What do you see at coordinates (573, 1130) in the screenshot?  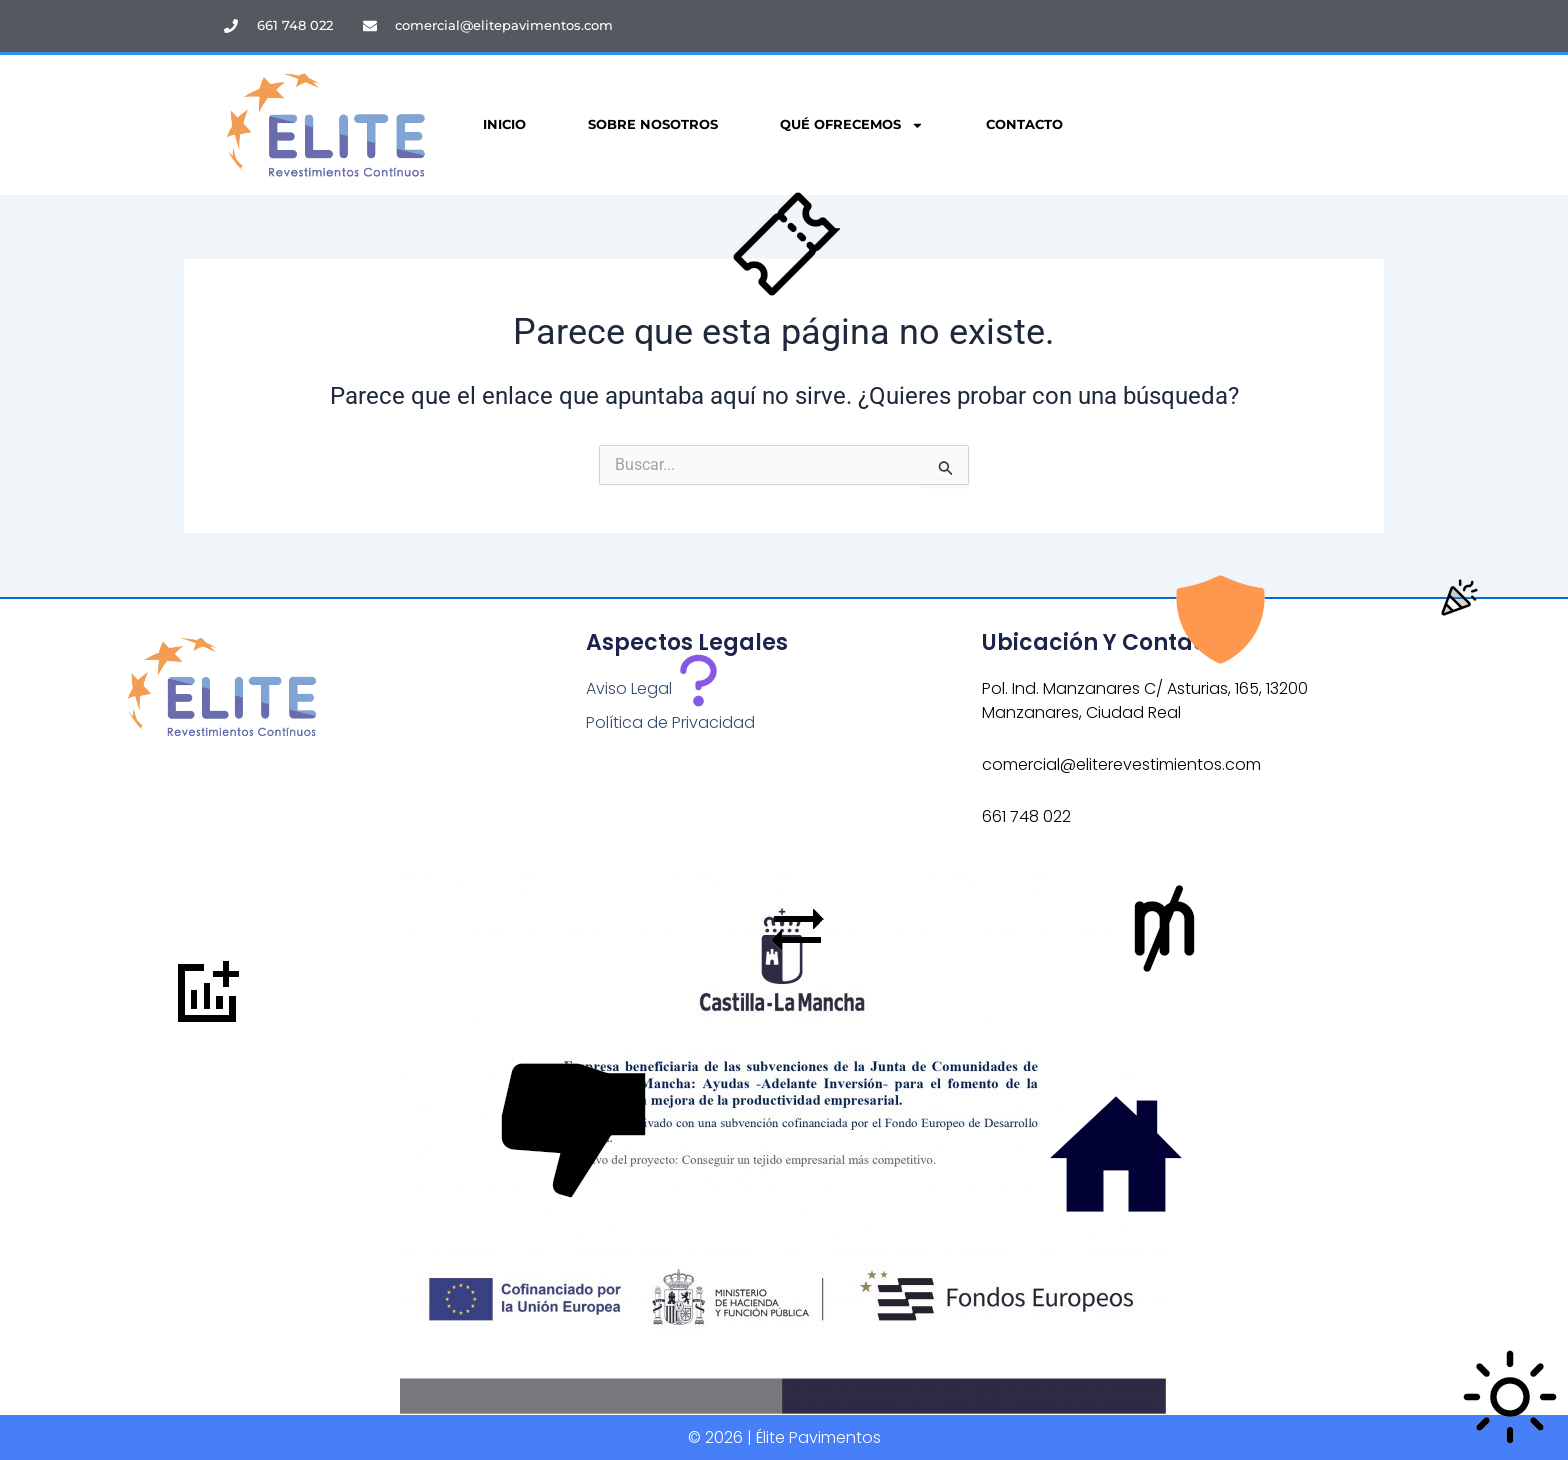 I see `dislike or downvote content` at bounding box center [573, 1130].